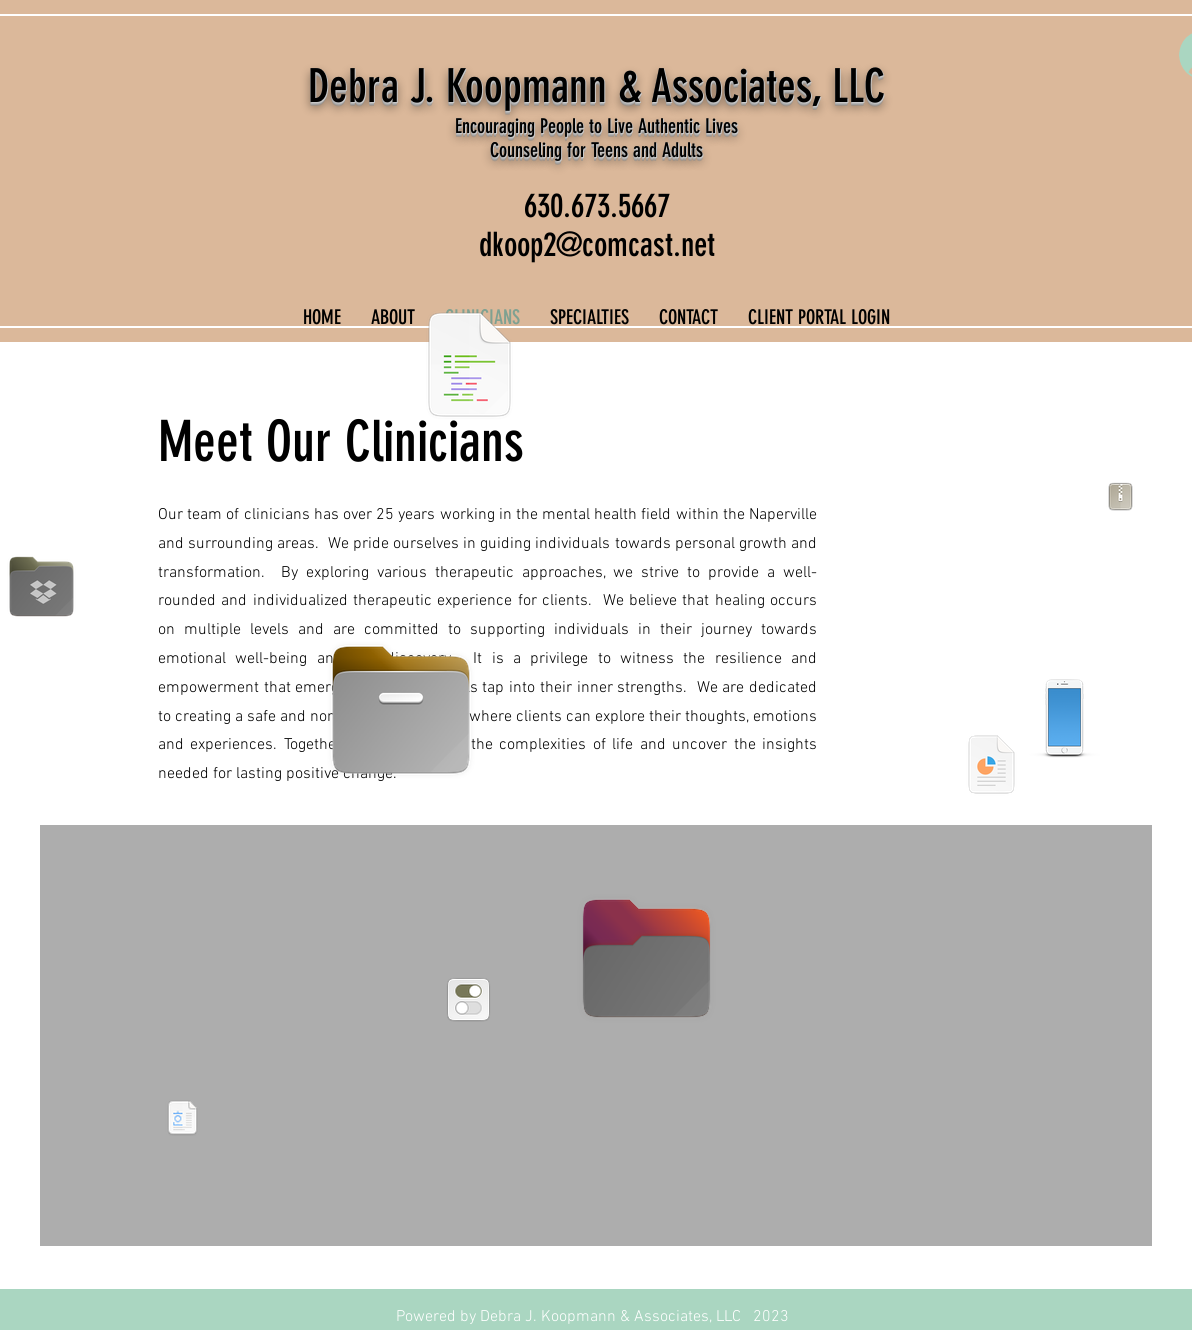  I want to click on open your dropbox synced folder, so click(41, 586).